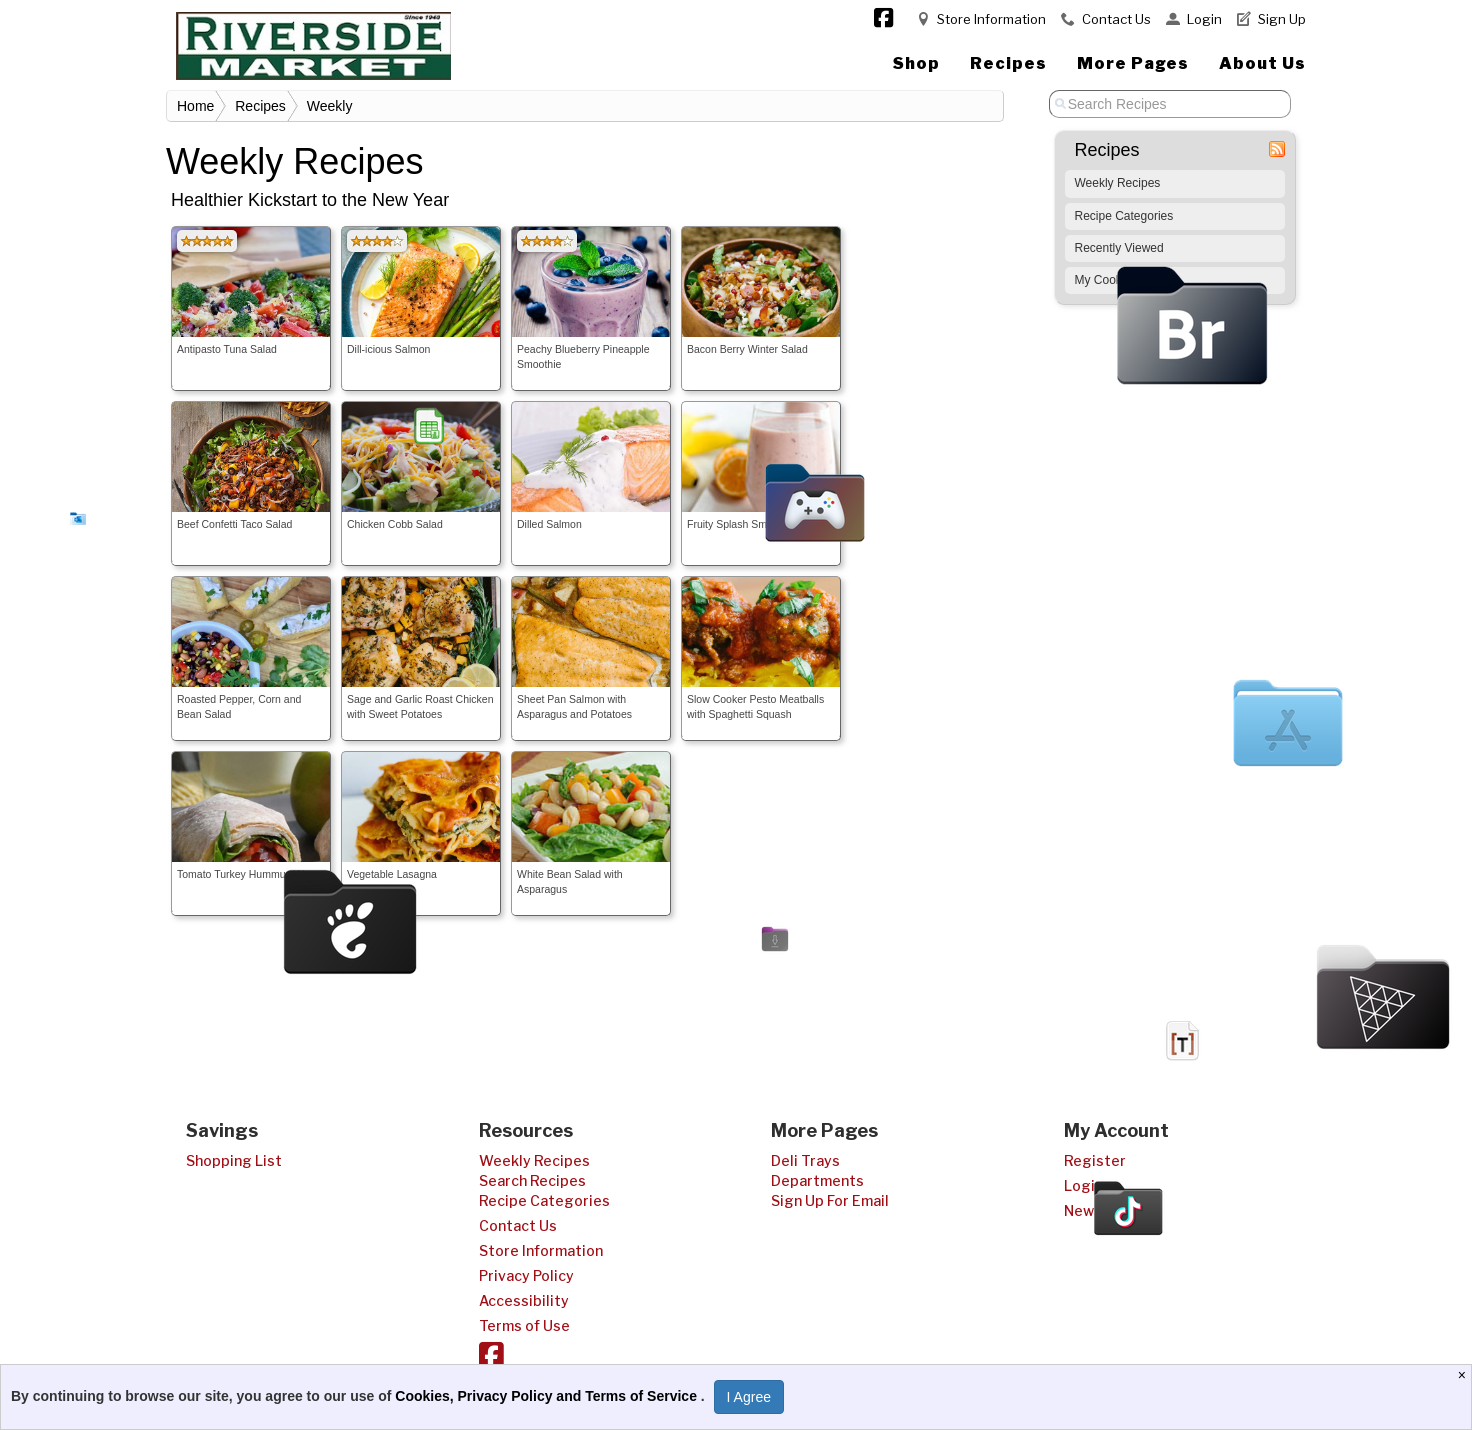 This screenshot has height=1430, width=1472. Describe the element at coordinates (1191, 329) in the screenshot. I see `folder containing Adobe Bridge files` at that location.